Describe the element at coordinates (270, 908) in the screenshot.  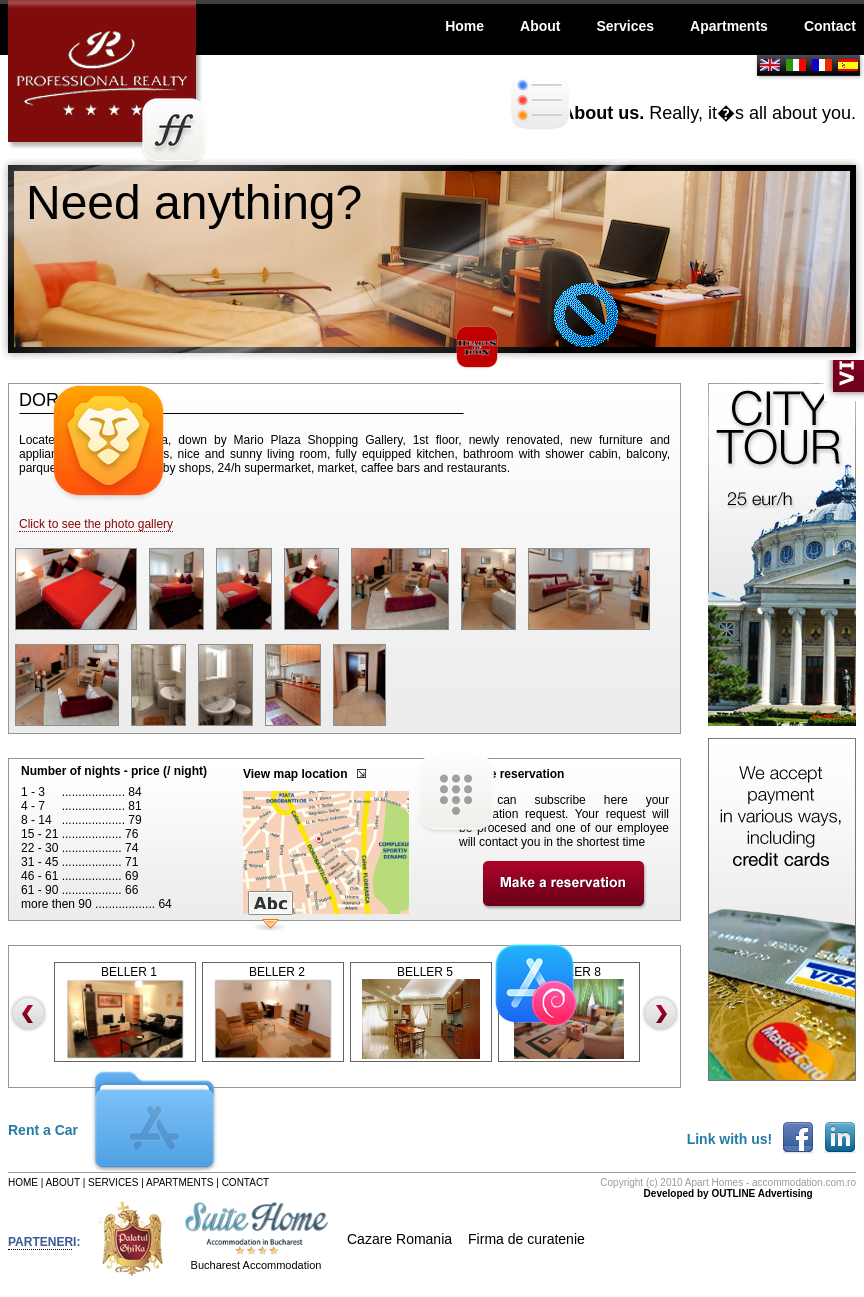
I see `insert text at cursor position` at that location.